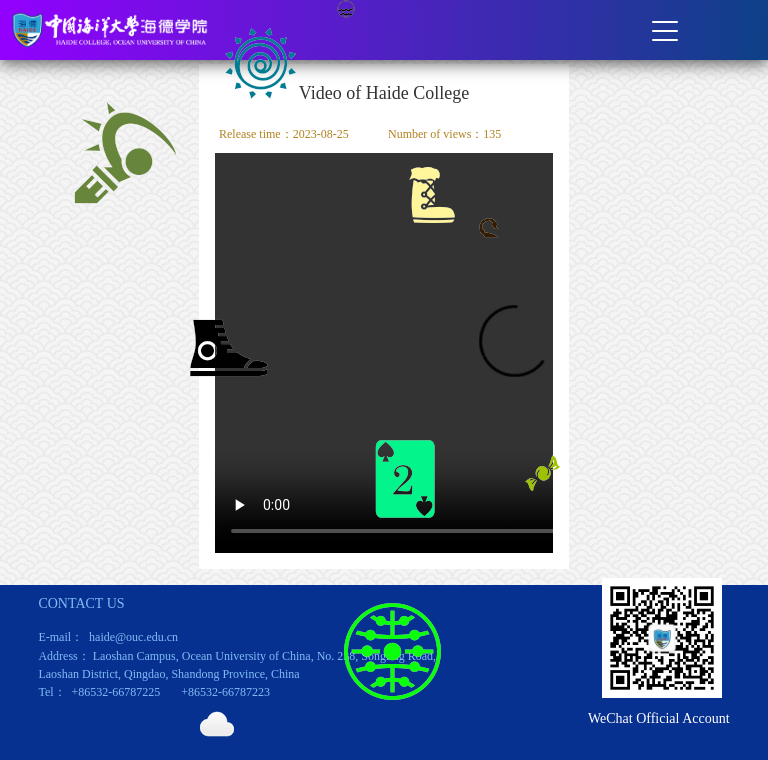 This screenshot has height=760, width=768. Describe the element at coordinates (229, 348) in the screenshot. I see `browse footwear or shoe products` at that location.